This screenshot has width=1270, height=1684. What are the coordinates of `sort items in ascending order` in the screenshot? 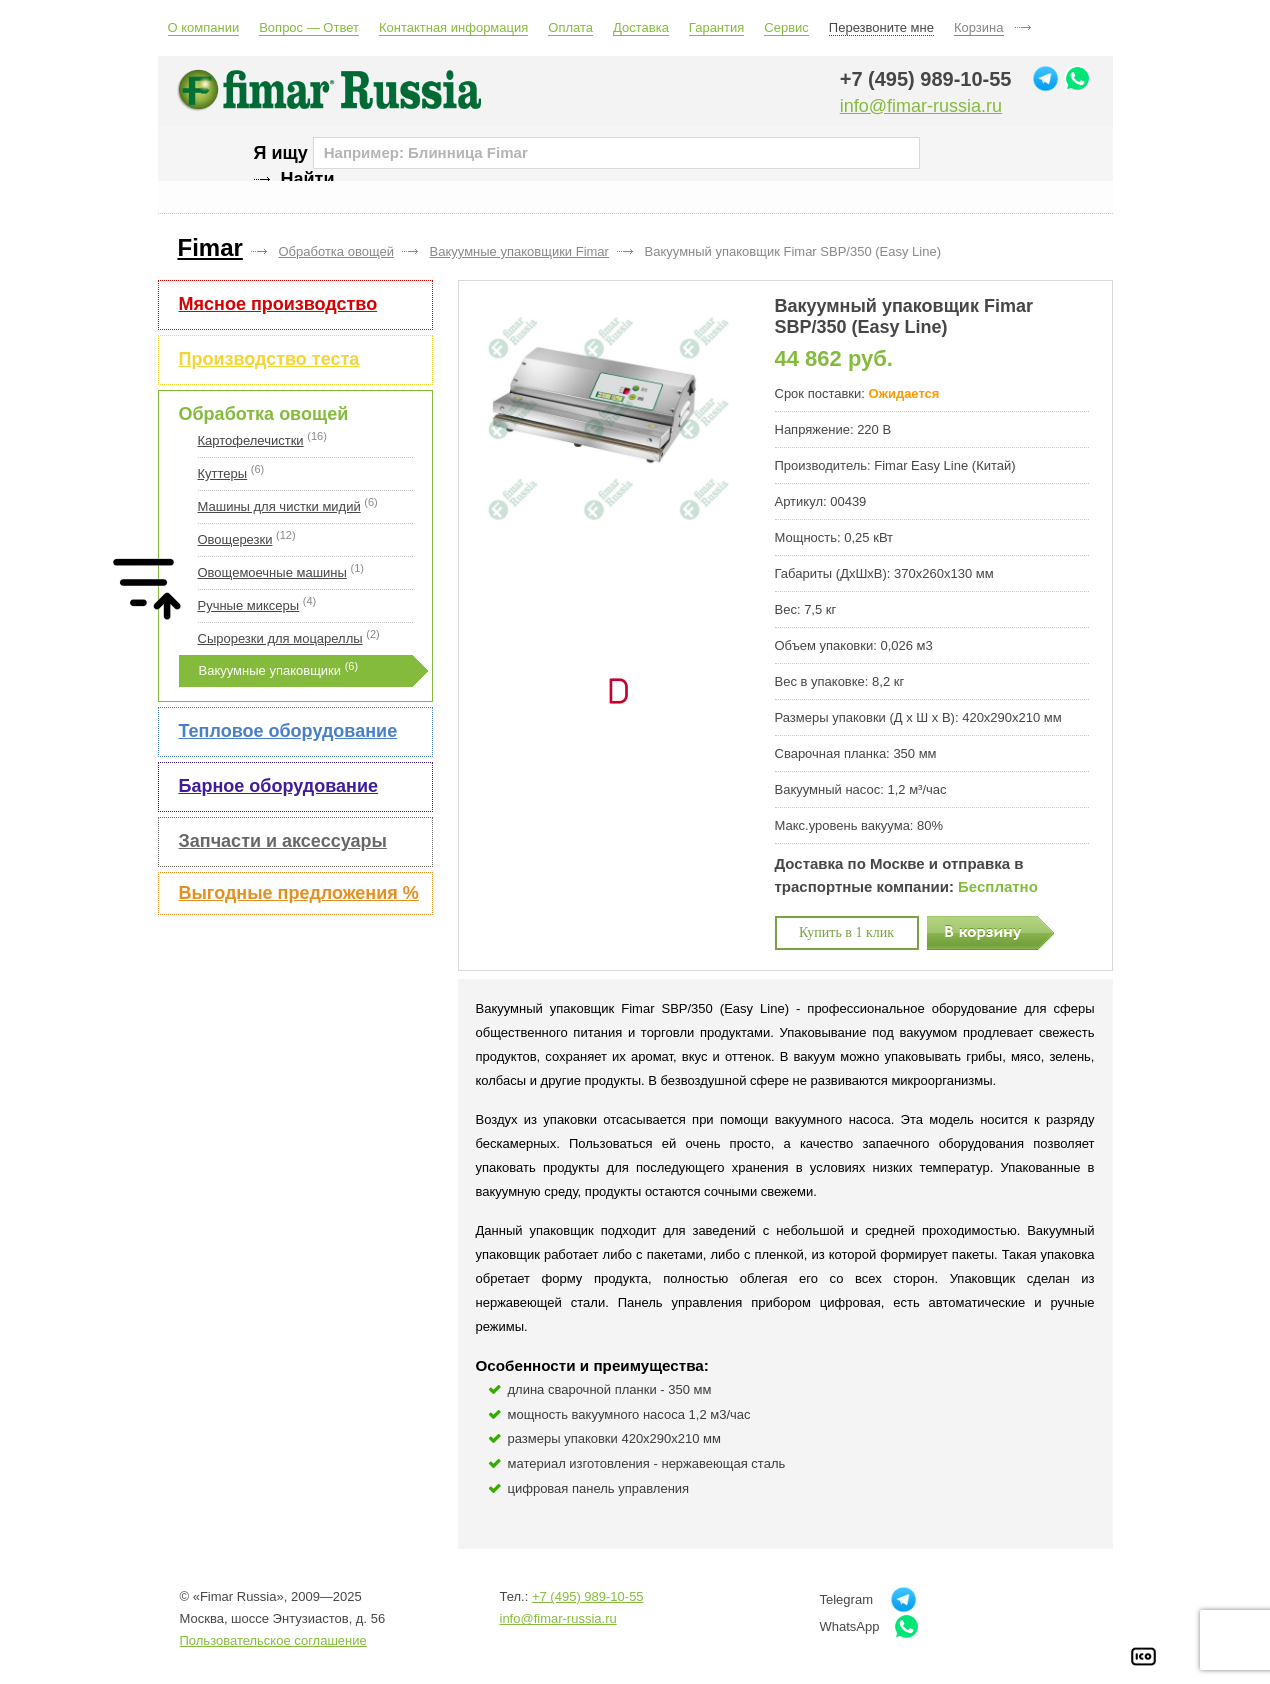 It's located at (143, 582).